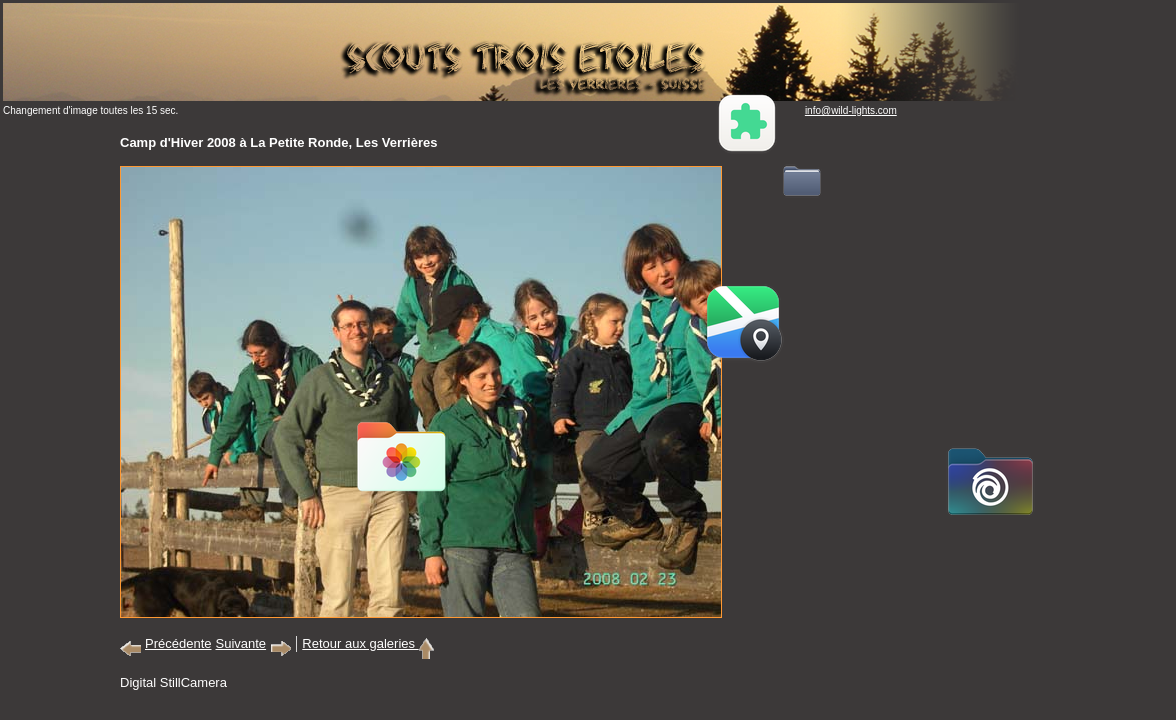 Image resolution: width=1176 pixels, height=720 pixels. Describe the element at coordinates (990, 484) in the screenshot. I see `open ubisoft connect game files folder` at that location.